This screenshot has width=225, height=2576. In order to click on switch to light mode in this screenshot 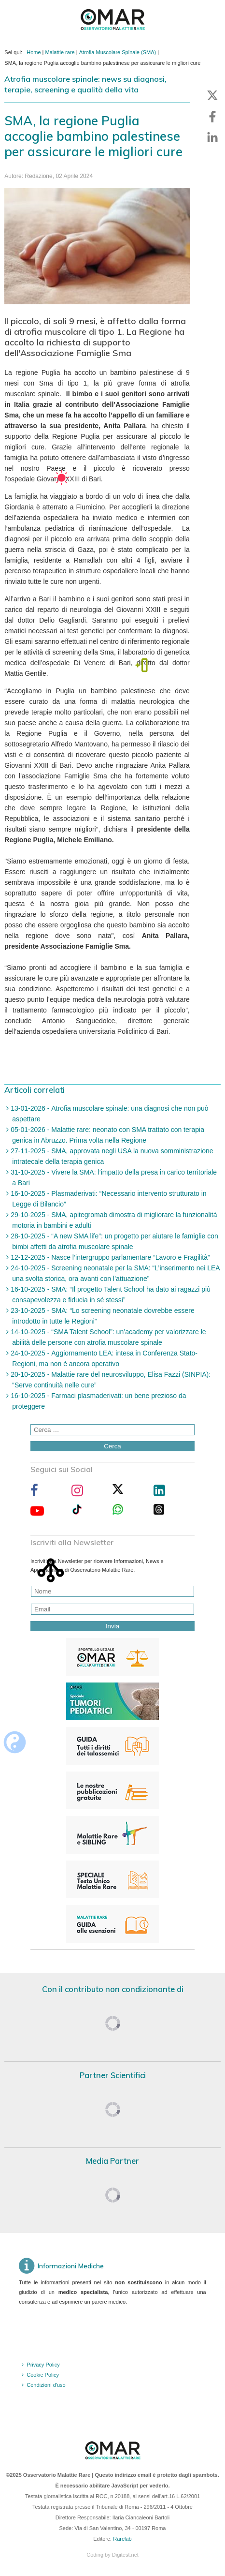, I will do `click(61, 477)`.